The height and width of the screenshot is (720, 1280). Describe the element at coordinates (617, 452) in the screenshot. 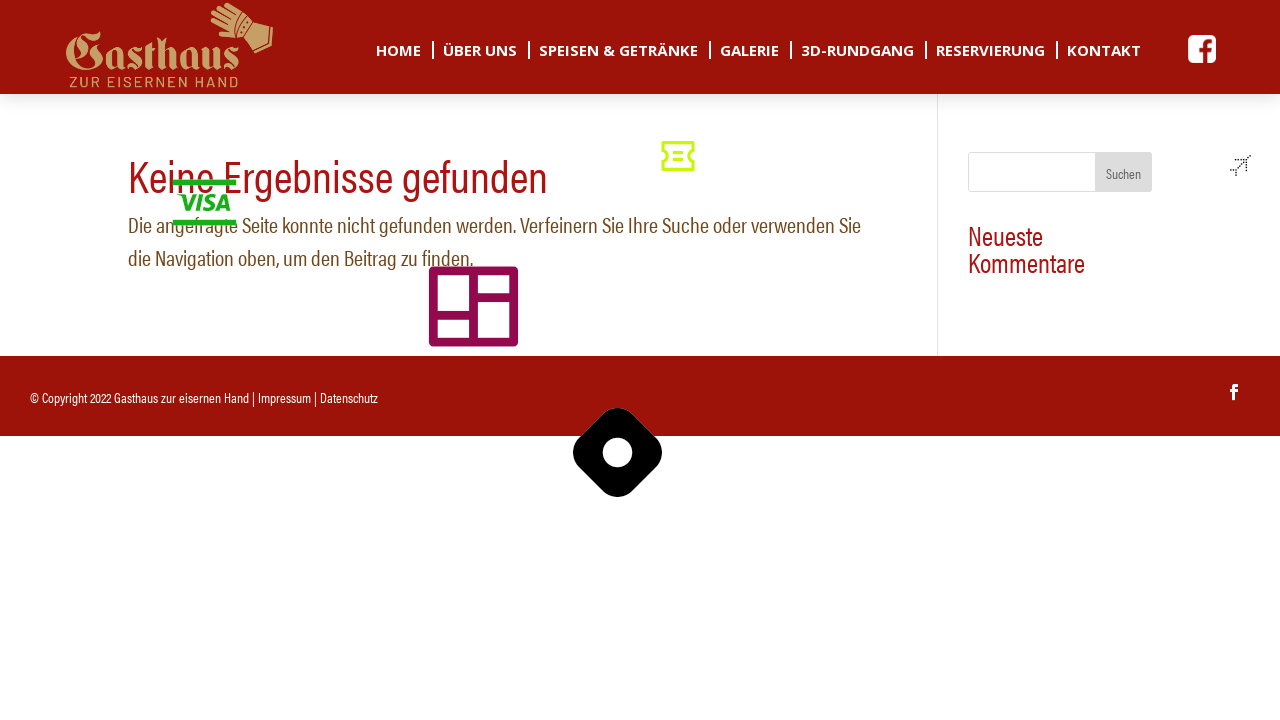

I see `open Hashnode blogging platform` at that location.